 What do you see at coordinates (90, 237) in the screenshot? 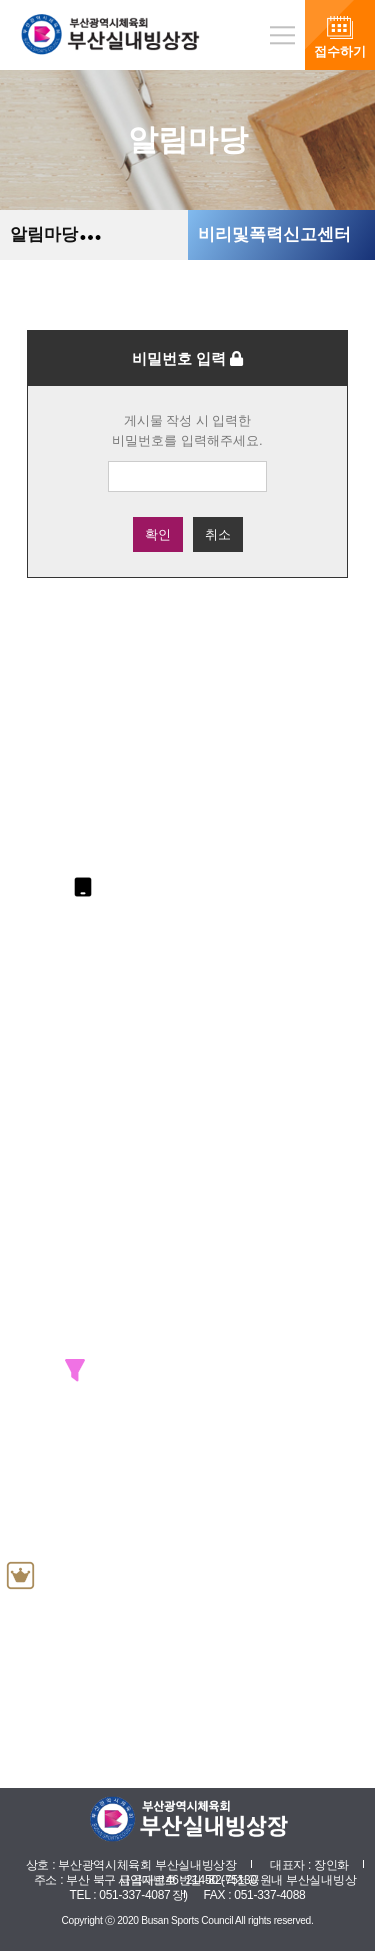
I see `access more options or actions` at bounding box center [90, 237].